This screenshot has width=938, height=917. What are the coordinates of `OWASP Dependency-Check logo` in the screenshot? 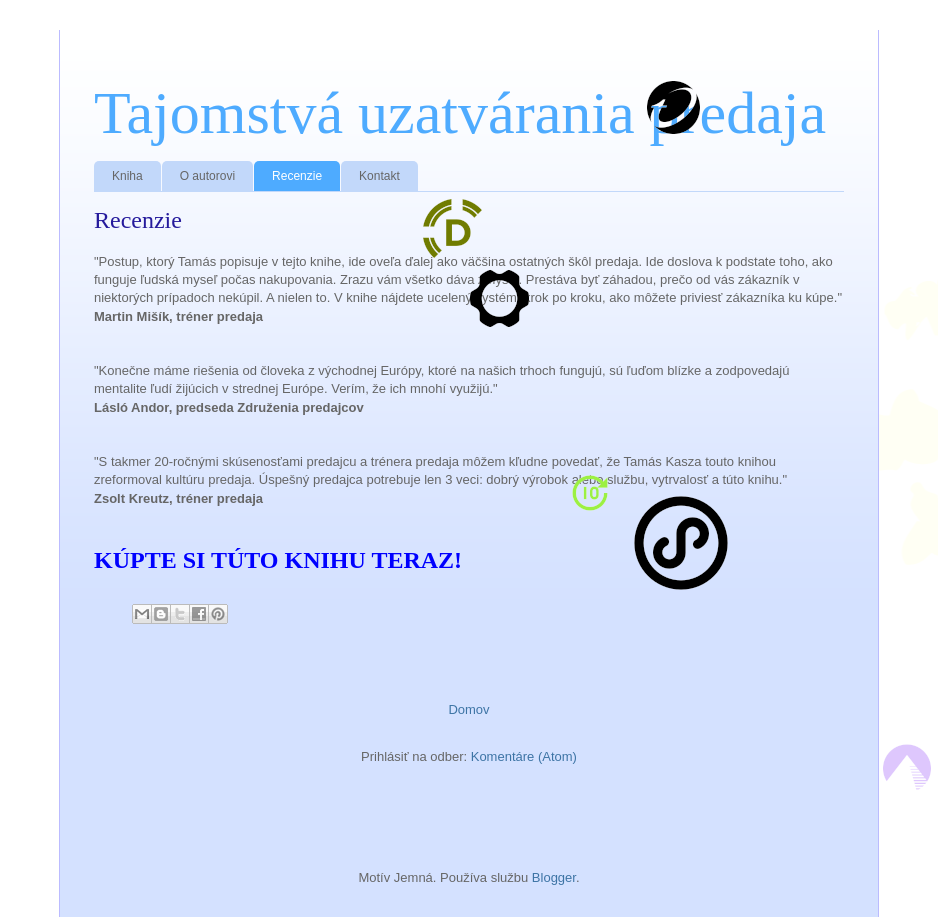 It's located at (452, 228).